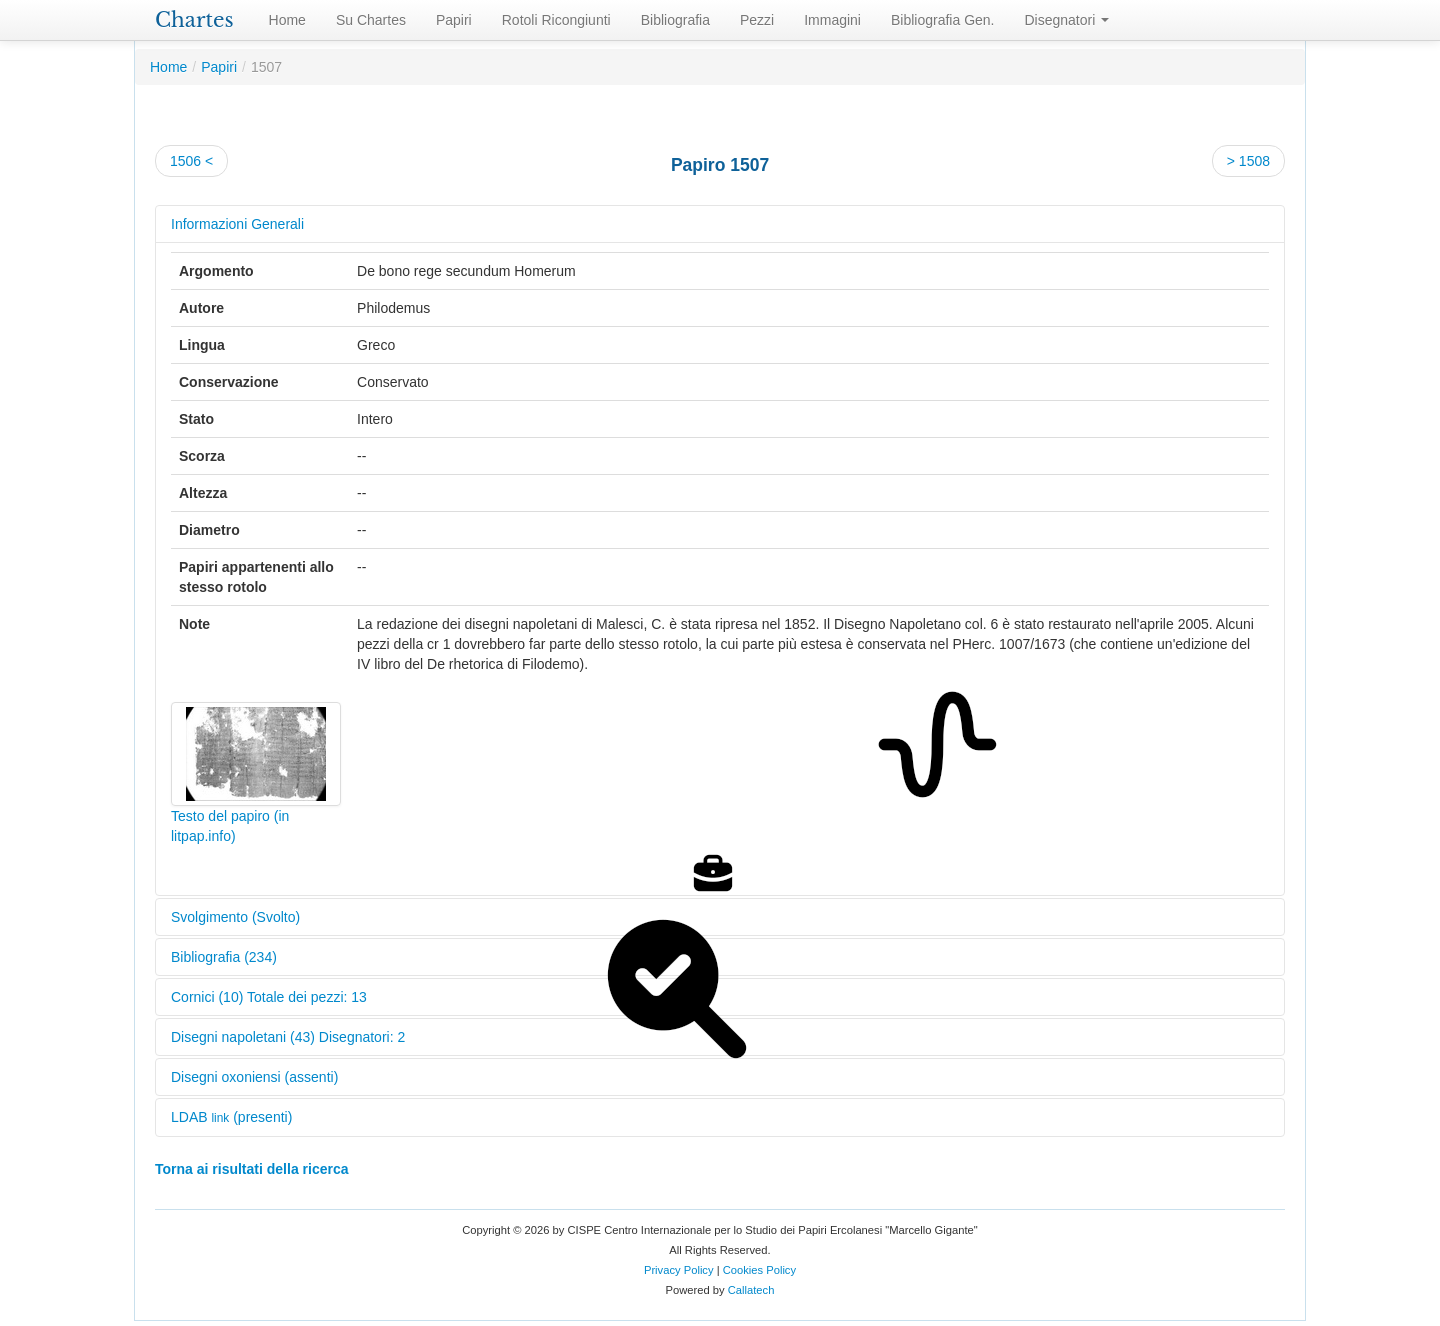 The width and height of the screenshot is (1440, 1326). I want to click on access work or business documents, so click(713, 874).